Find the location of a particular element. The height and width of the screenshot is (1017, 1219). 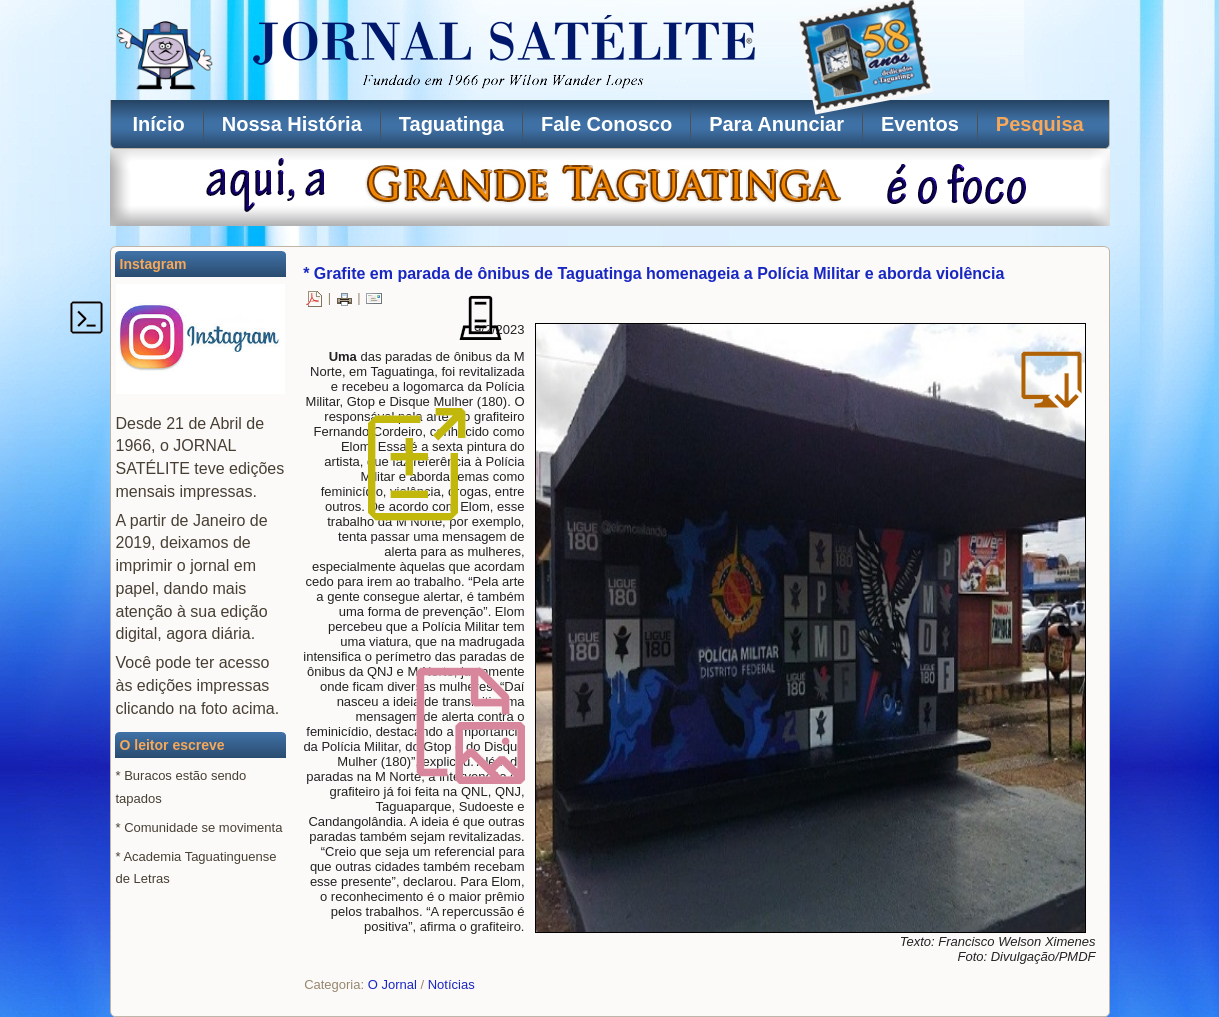

open a media file is located at coordinates (463, 722).